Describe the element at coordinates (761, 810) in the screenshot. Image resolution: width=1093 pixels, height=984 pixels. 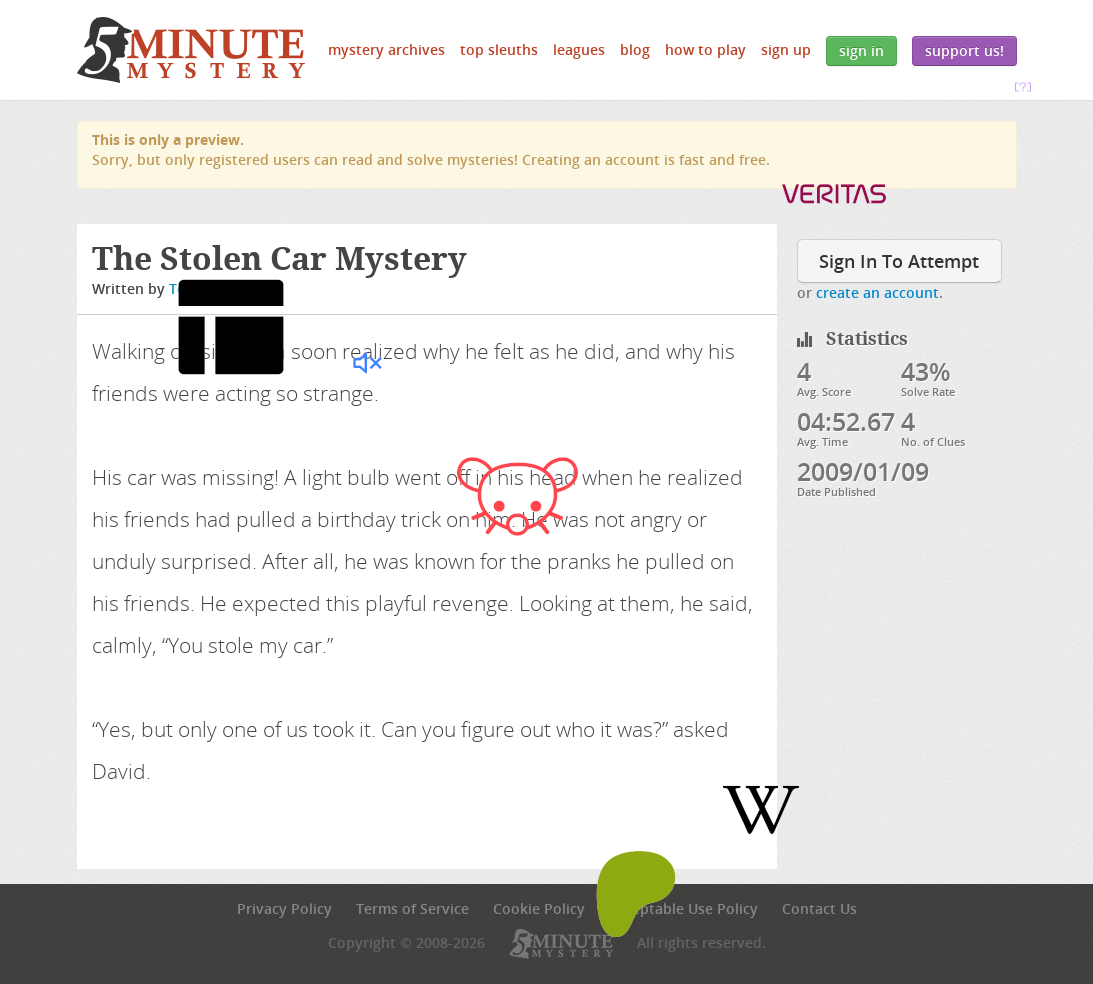
I see `open Wikipedia` at that location.